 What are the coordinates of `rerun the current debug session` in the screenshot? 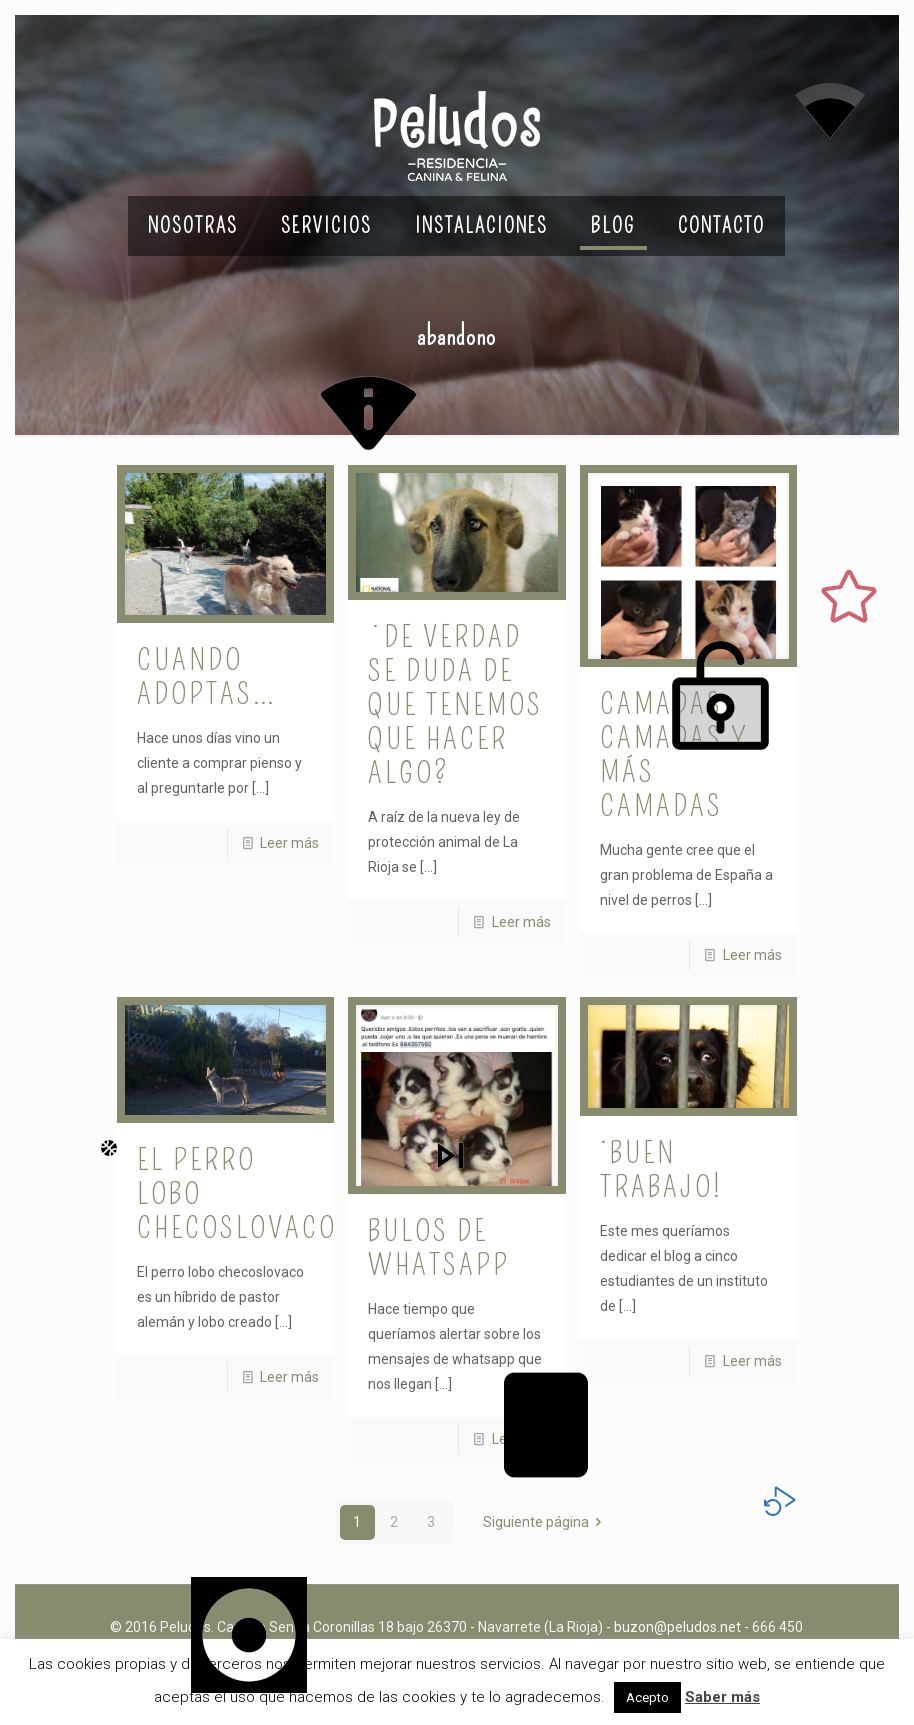 It's located at (781, 1499).